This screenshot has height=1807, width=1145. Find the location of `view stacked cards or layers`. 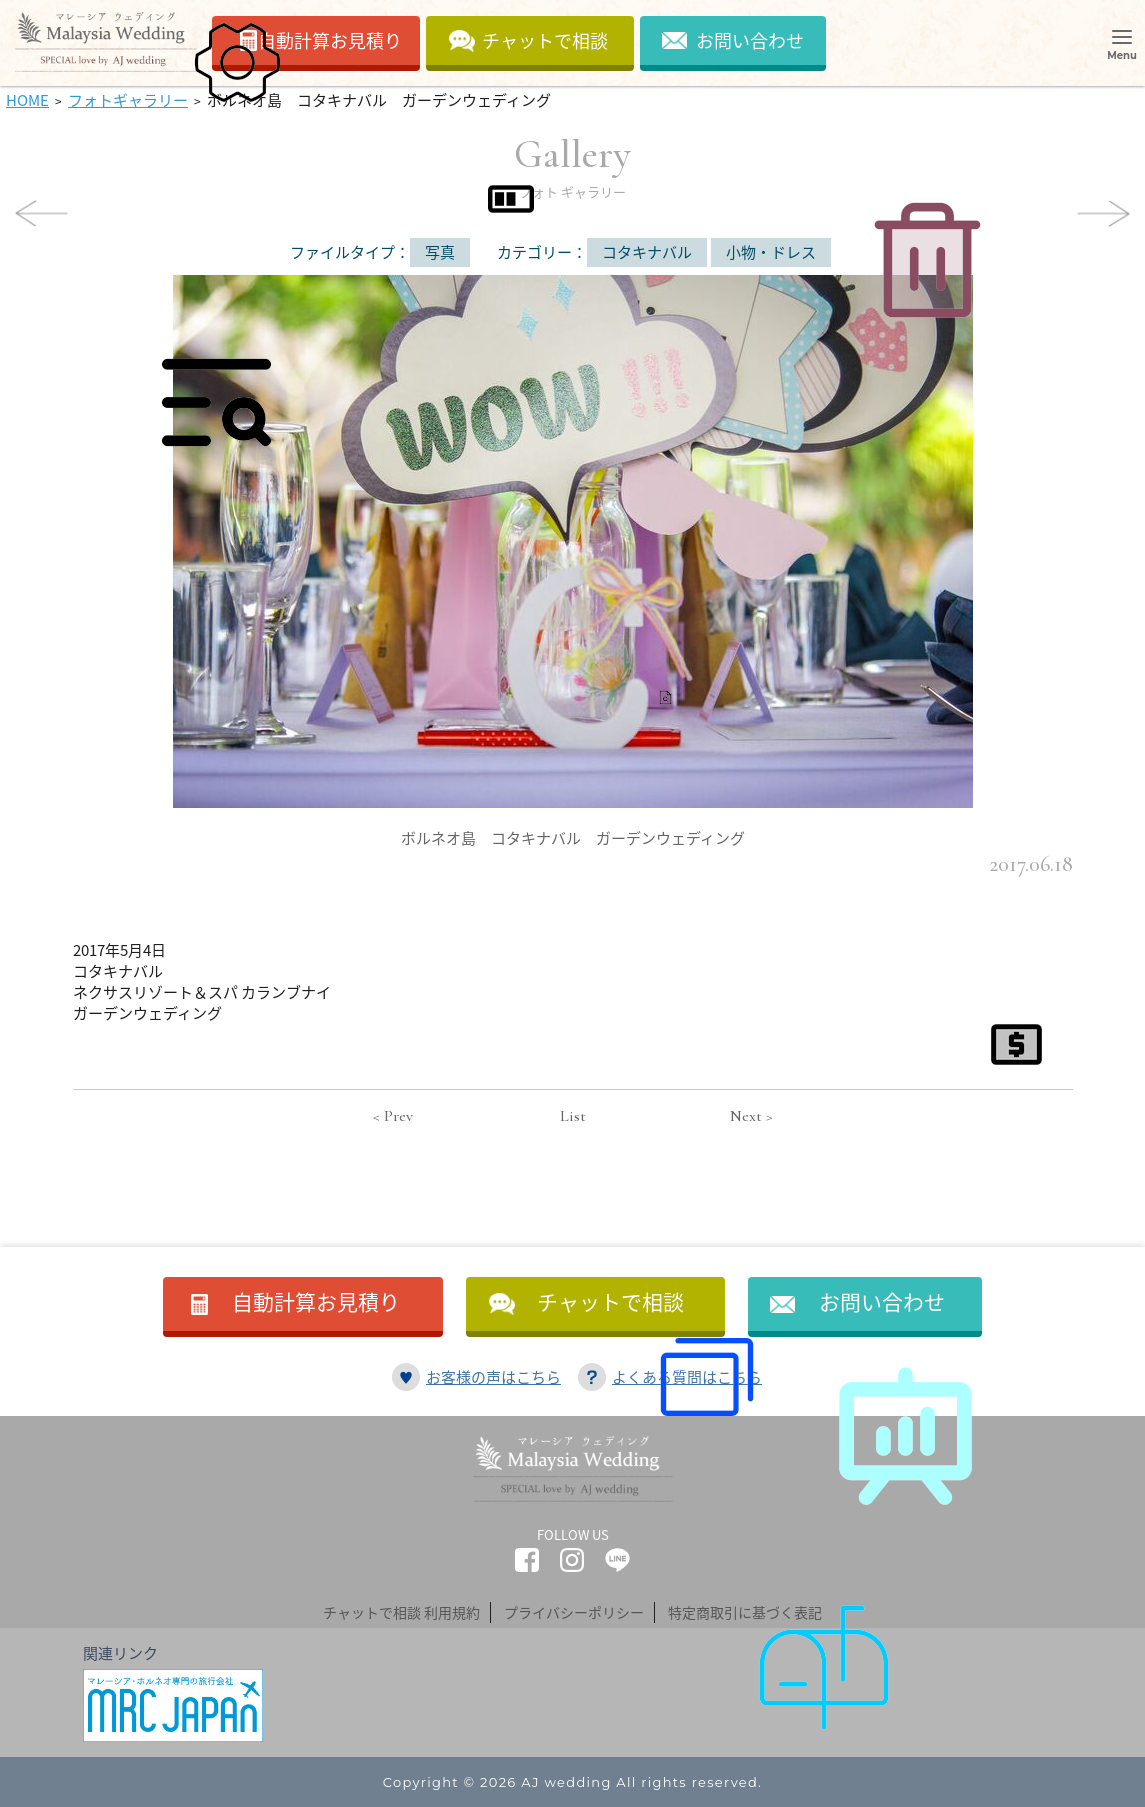

view stacked cards or layers is located at coordinates (707, 1377).